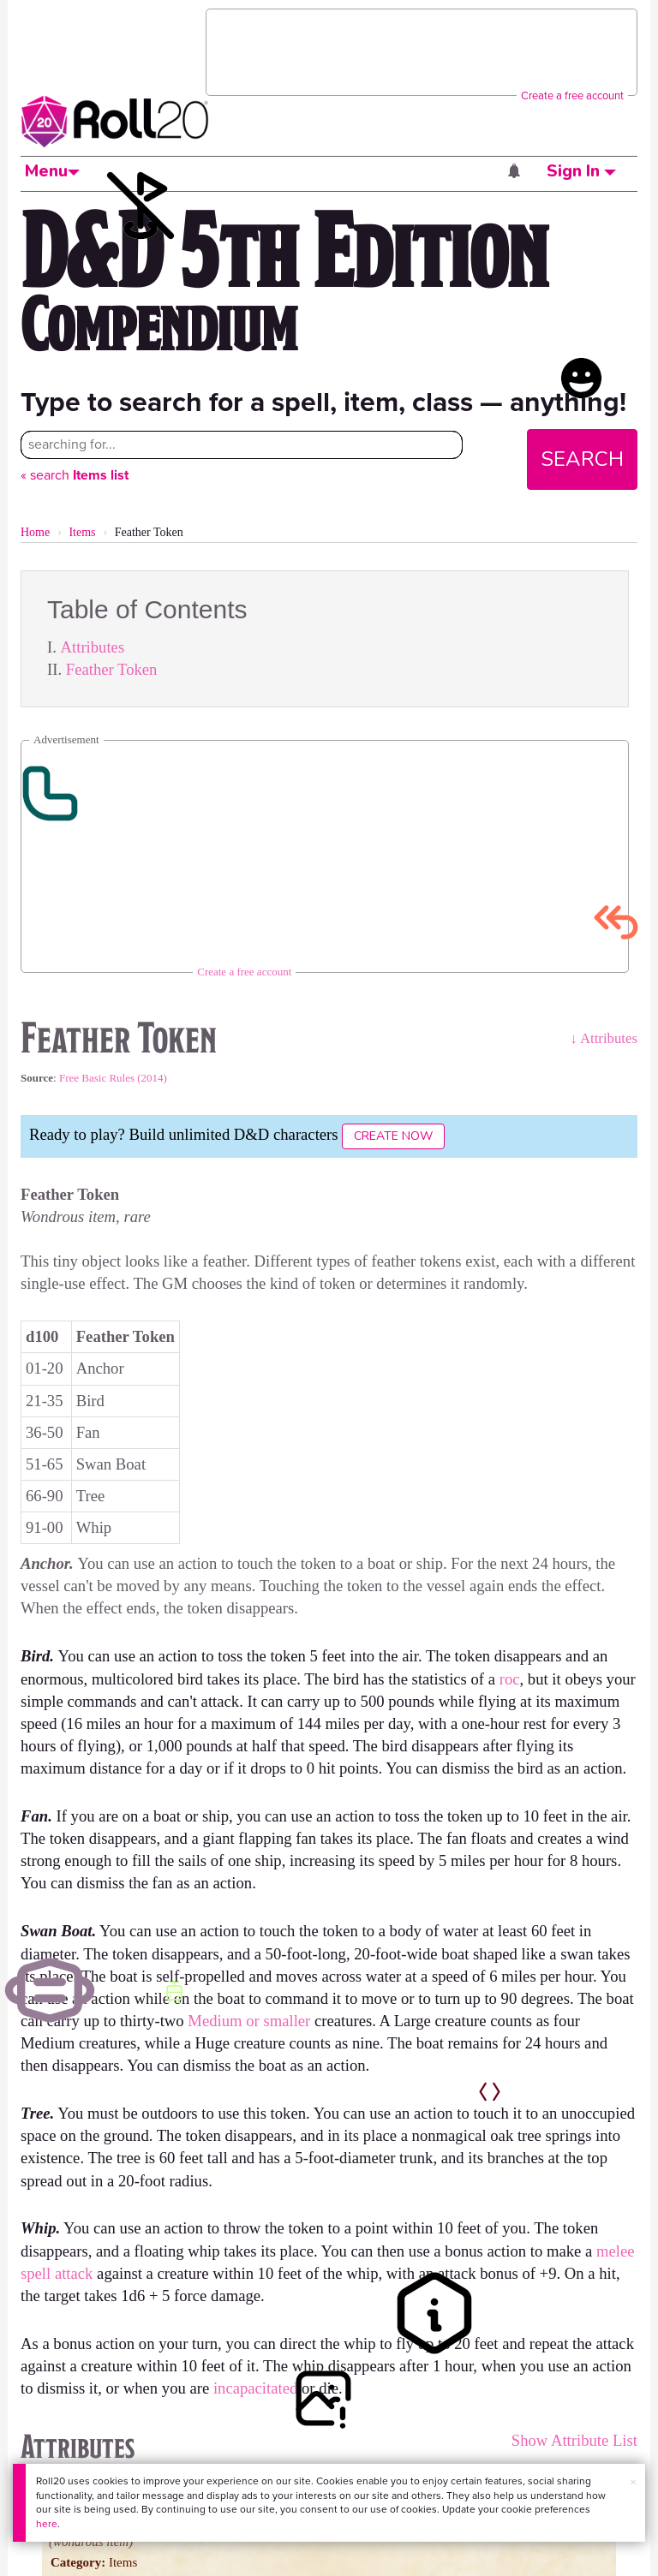 The width and height of the screenshot is (658, 2576). Describe the element at coordinates (174, 1992) in the screenshot. I see `view tram or streetcar routes` at that location.